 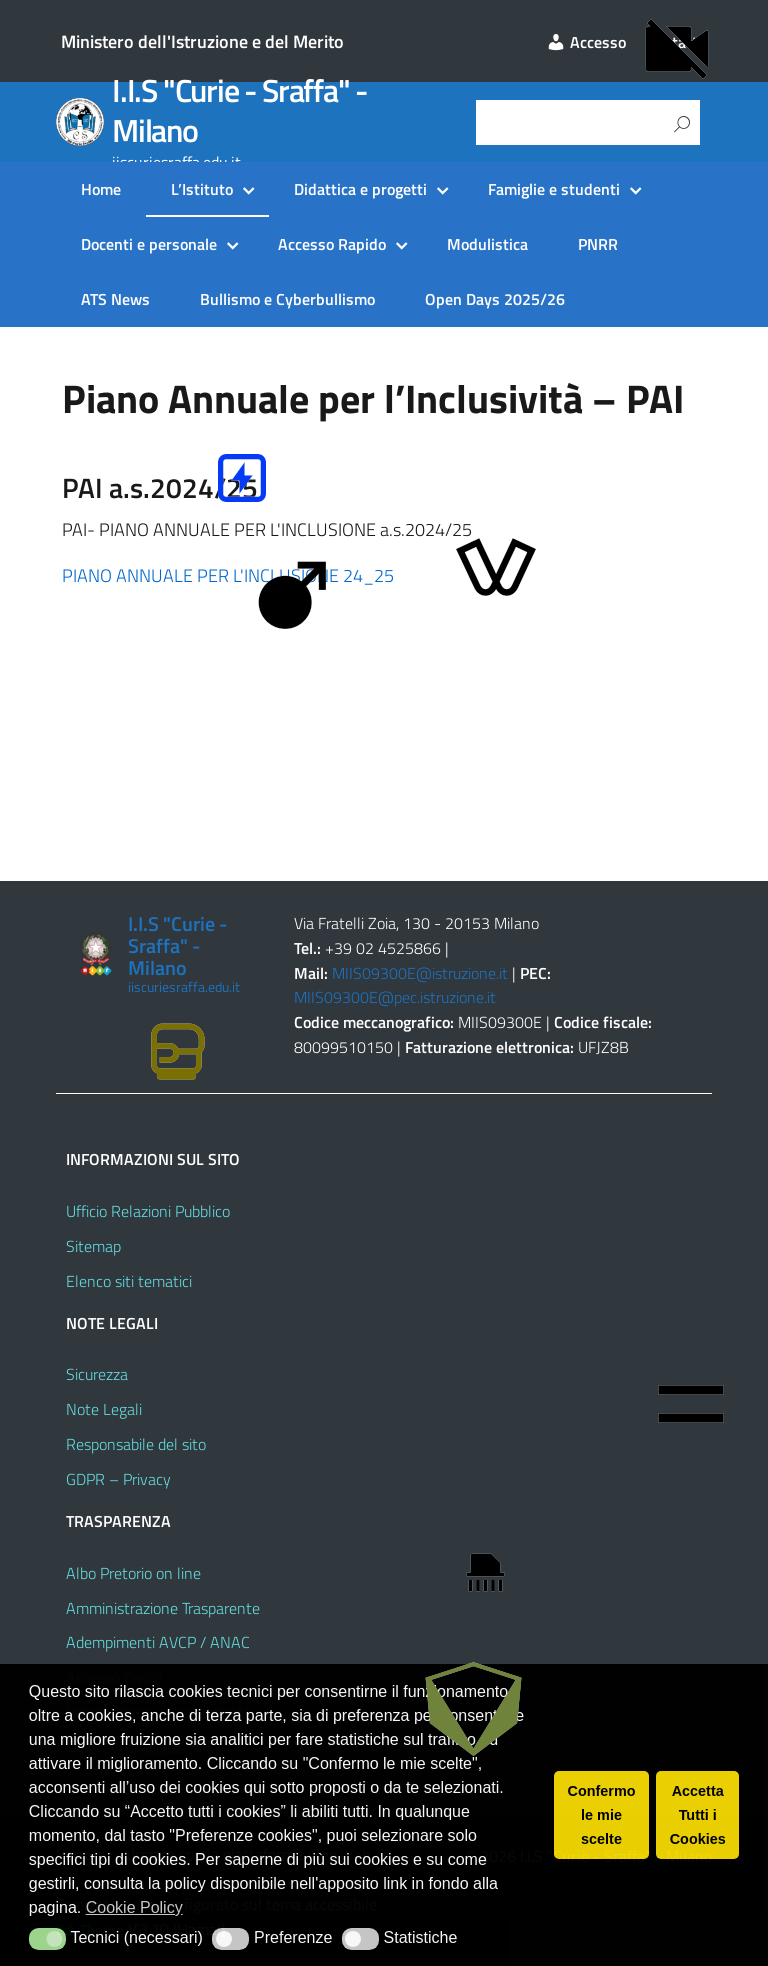 I want to click on turn off camera or disable video, so click(x=677, y=49).